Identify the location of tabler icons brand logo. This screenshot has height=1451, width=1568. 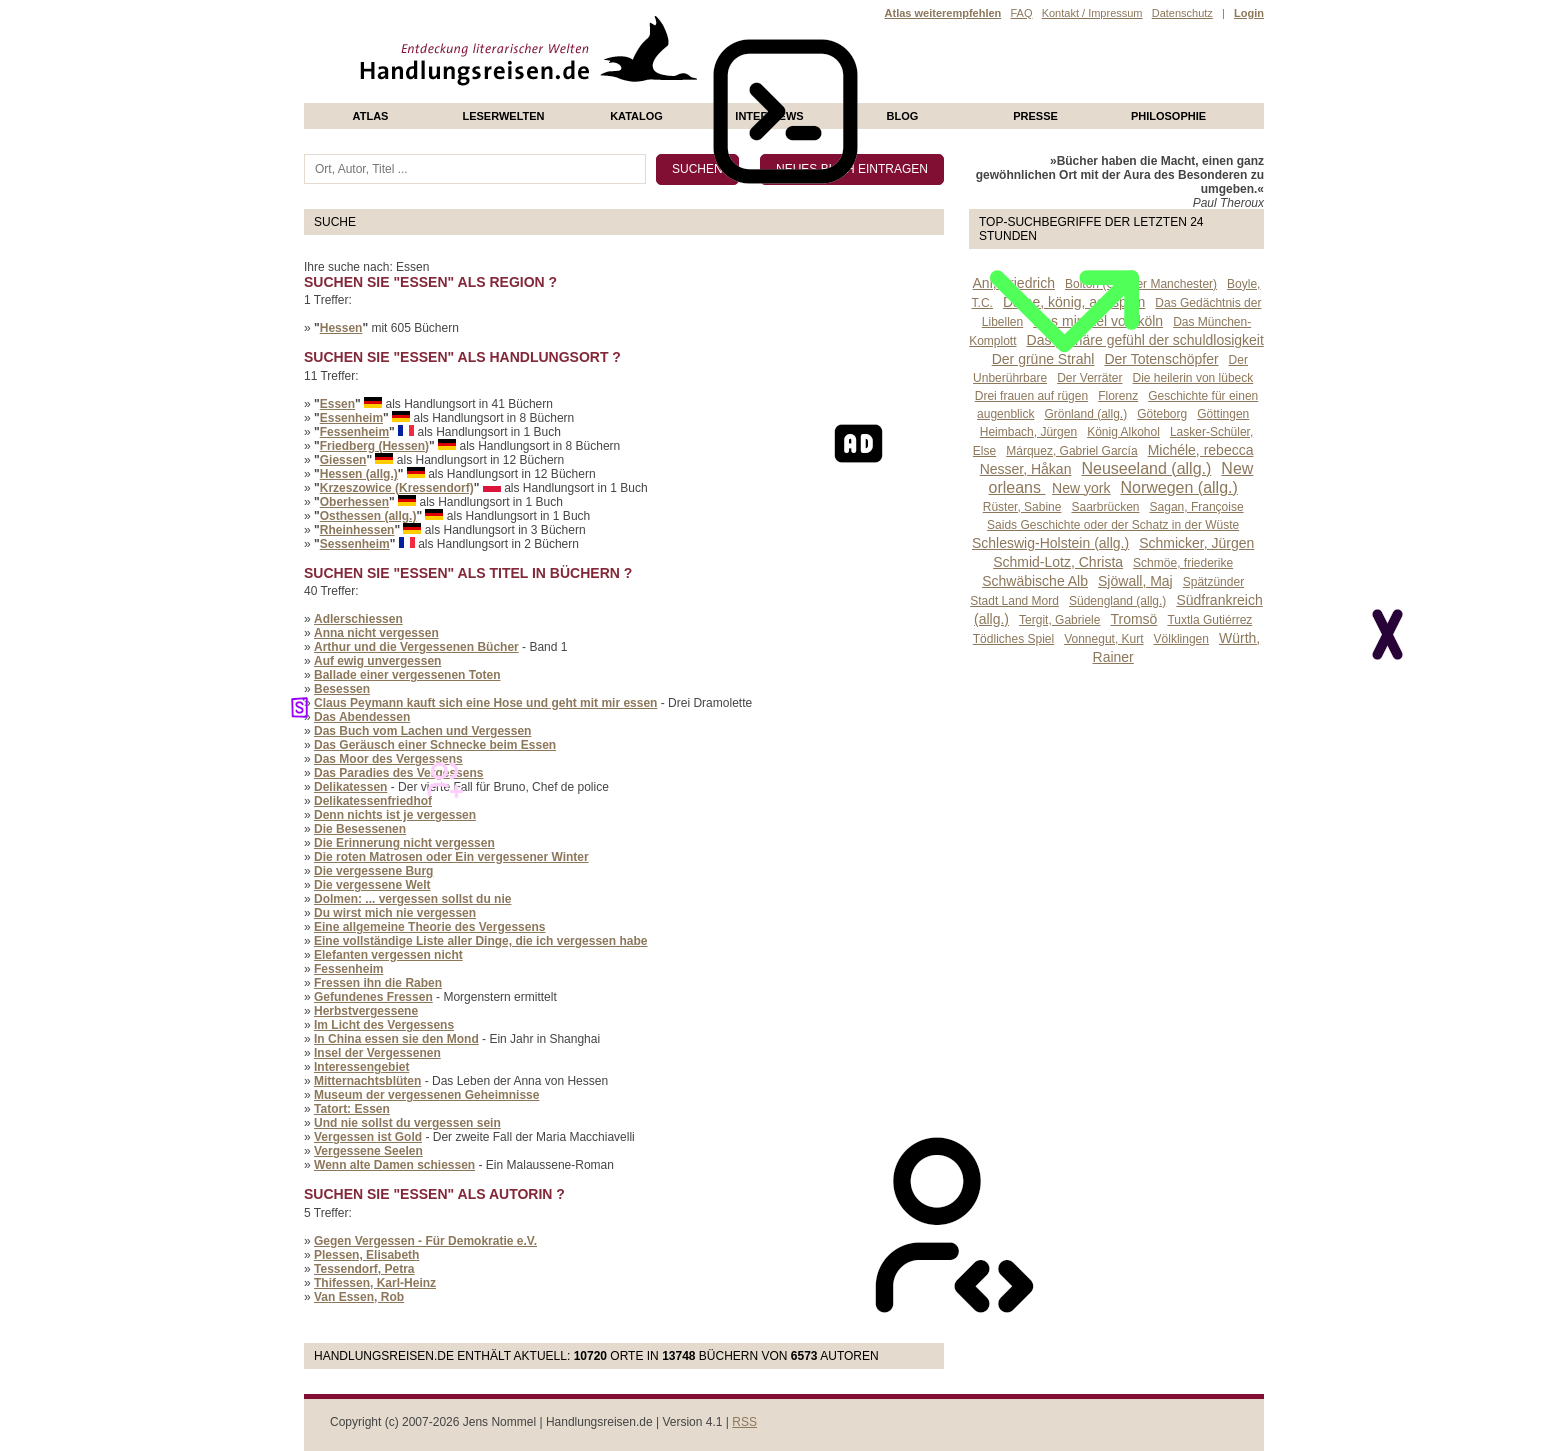
(785, 111).